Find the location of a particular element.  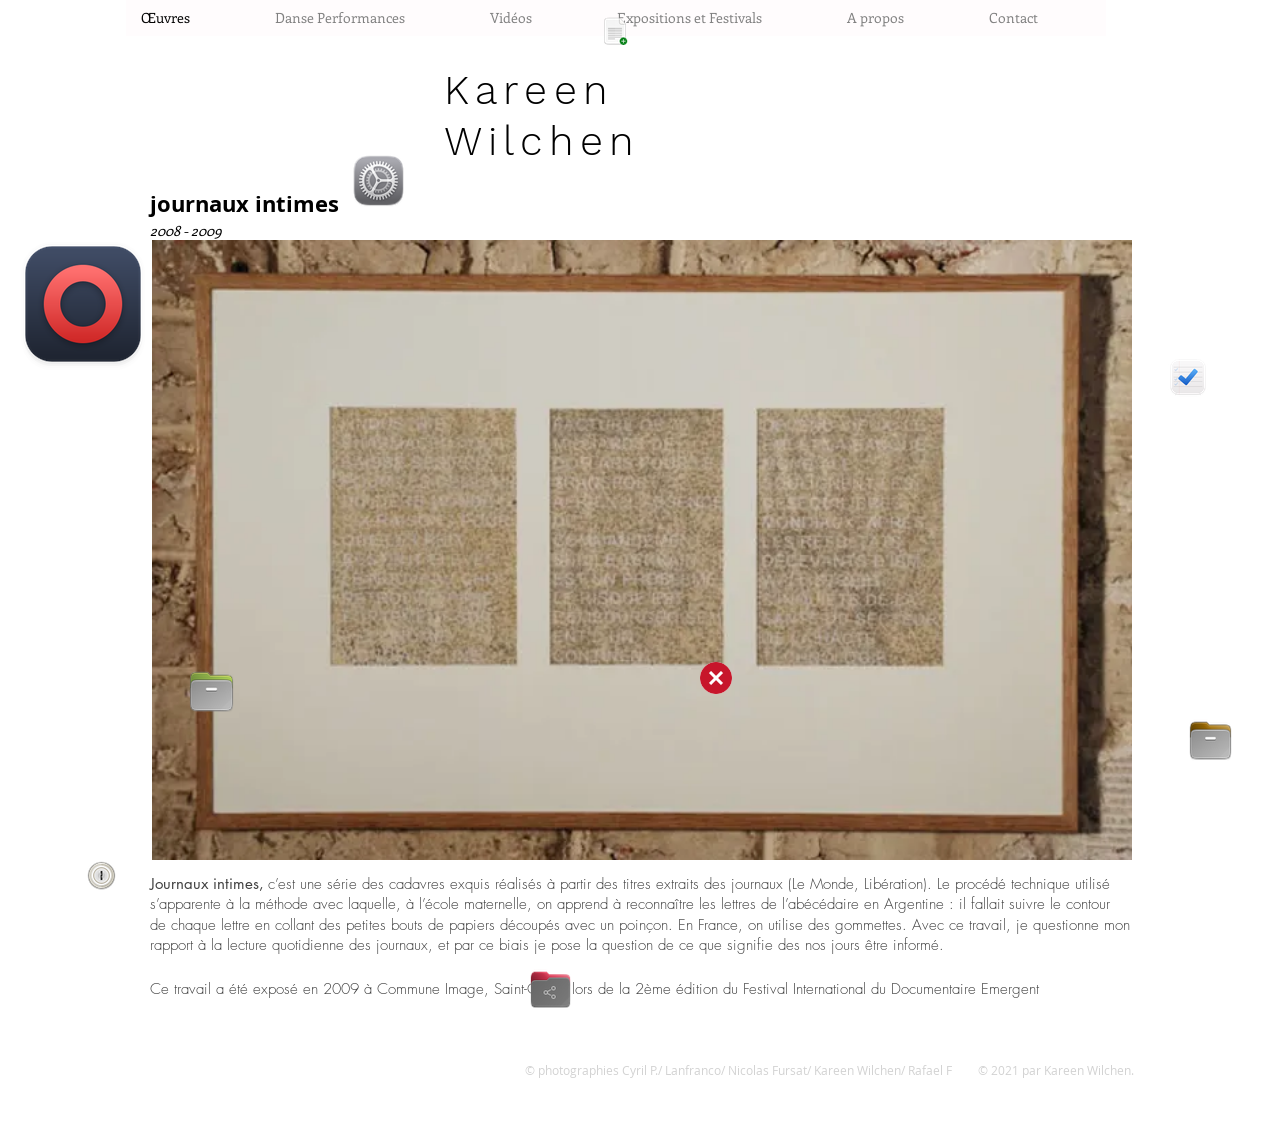

open agenda task management app is located at coordinates (1188, 377).